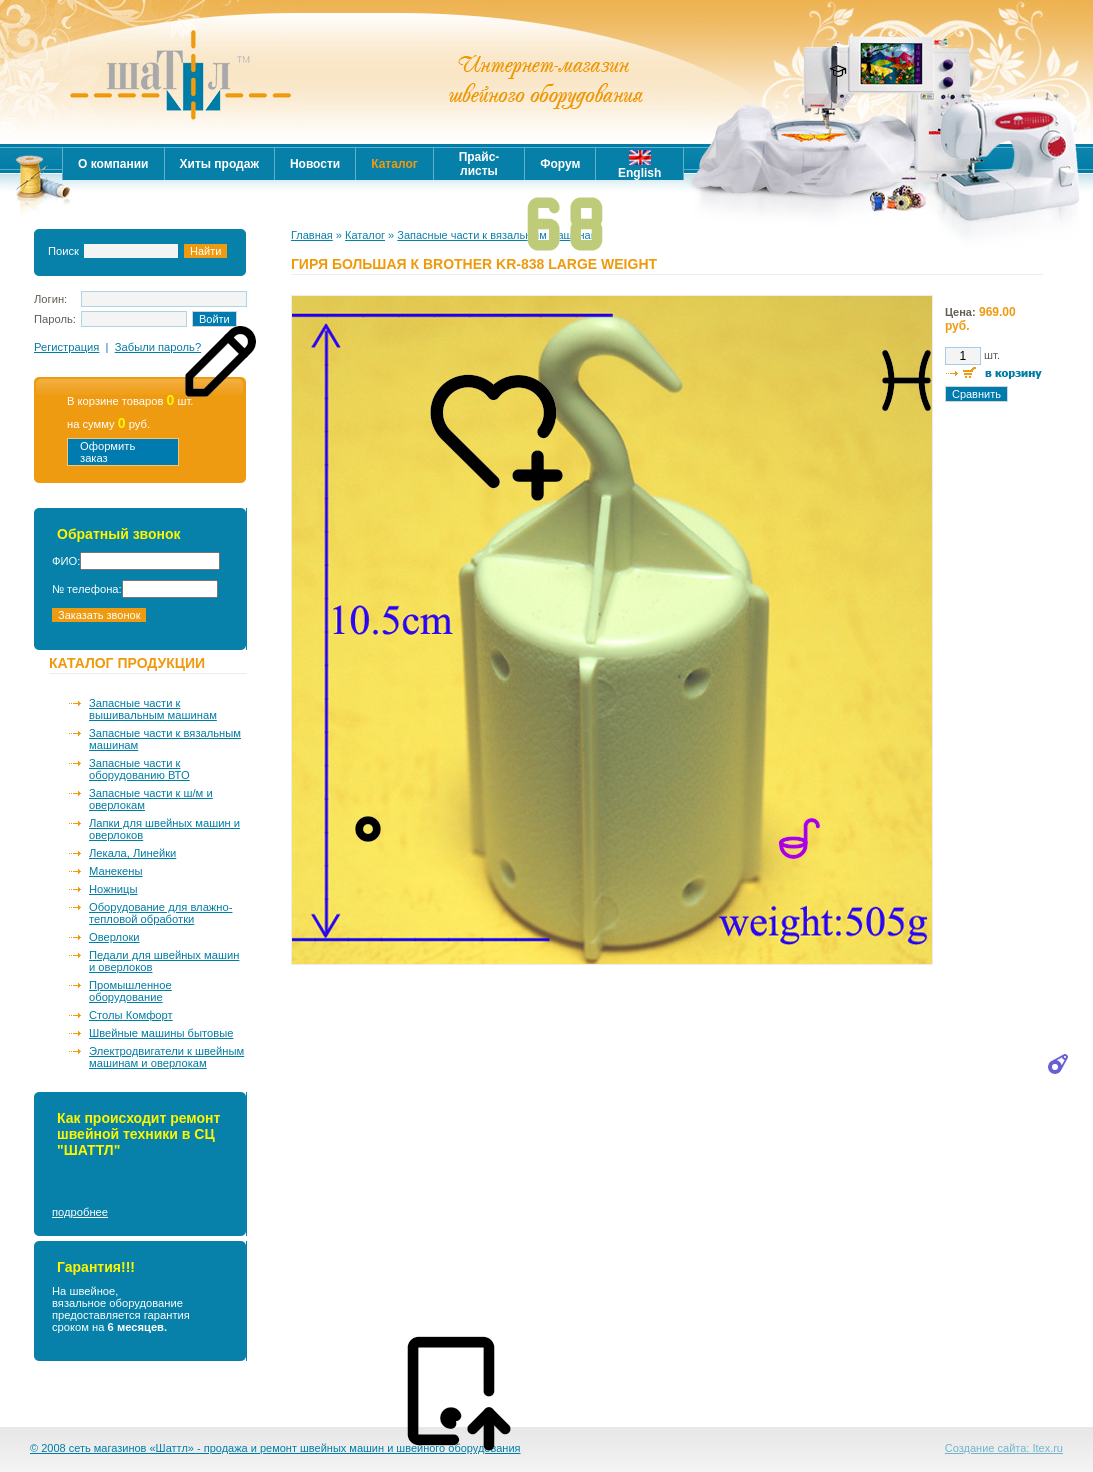 This screenshot has height=1472, width=1093. Describe the element at coordinates (838, 71) in the screenshot. I see `access education or school-related features` at that location.